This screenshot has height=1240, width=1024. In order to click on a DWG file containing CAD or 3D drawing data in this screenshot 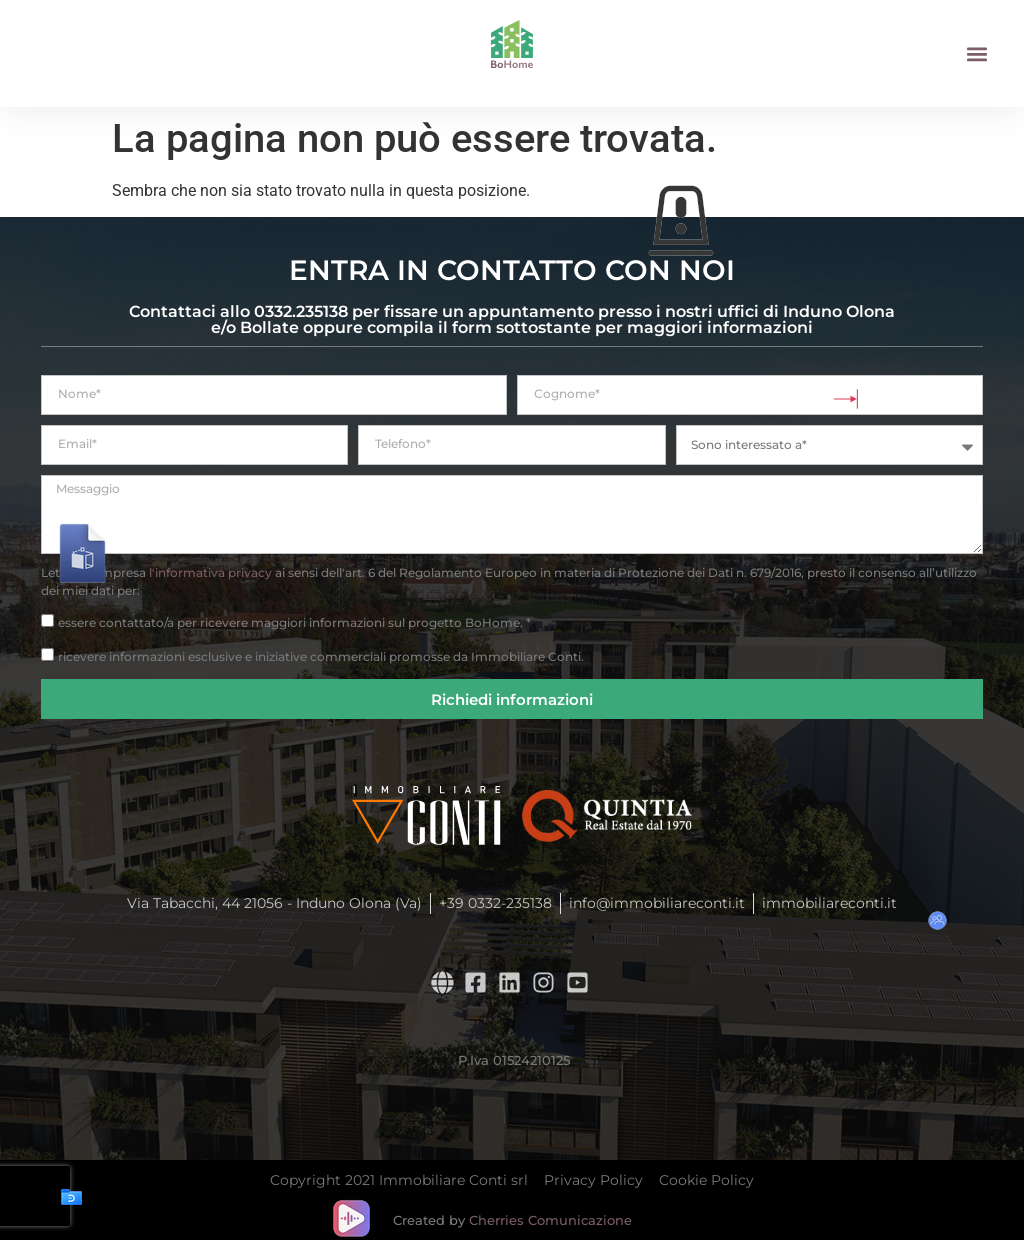, I will do `click(82, 554)`.